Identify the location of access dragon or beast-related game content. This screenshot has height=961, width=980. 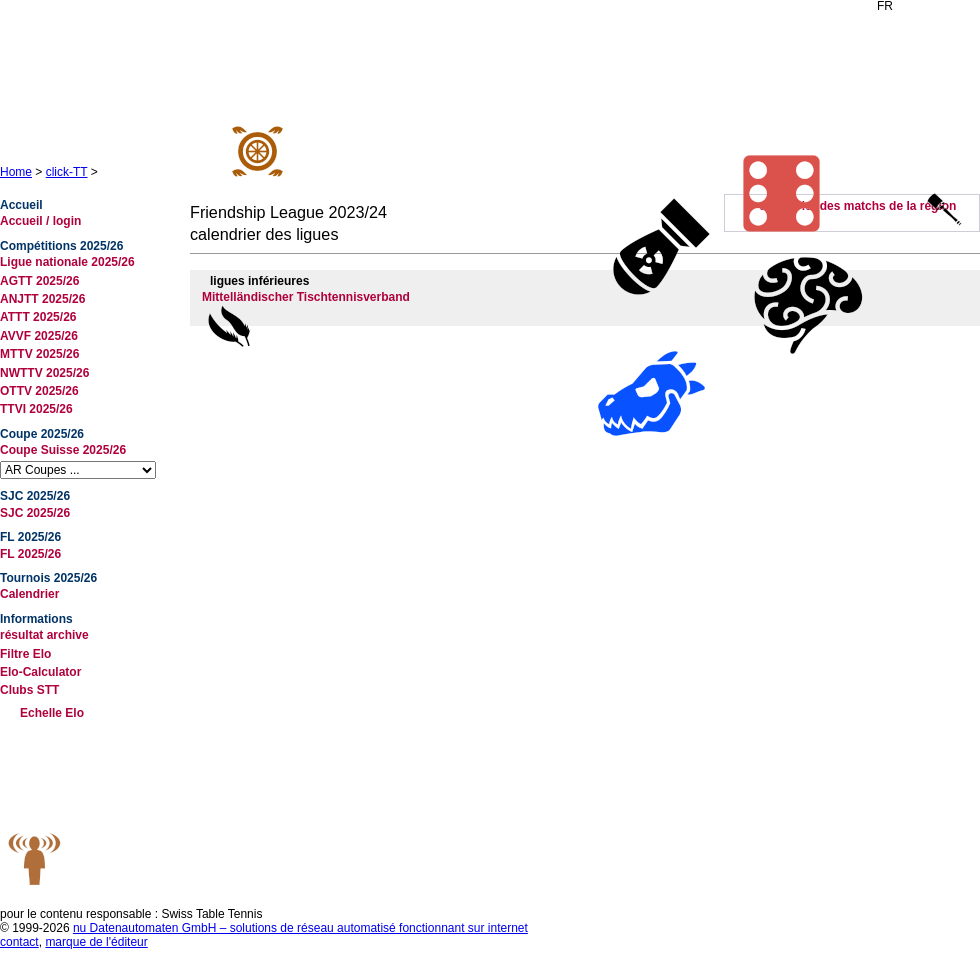
(651, 393).